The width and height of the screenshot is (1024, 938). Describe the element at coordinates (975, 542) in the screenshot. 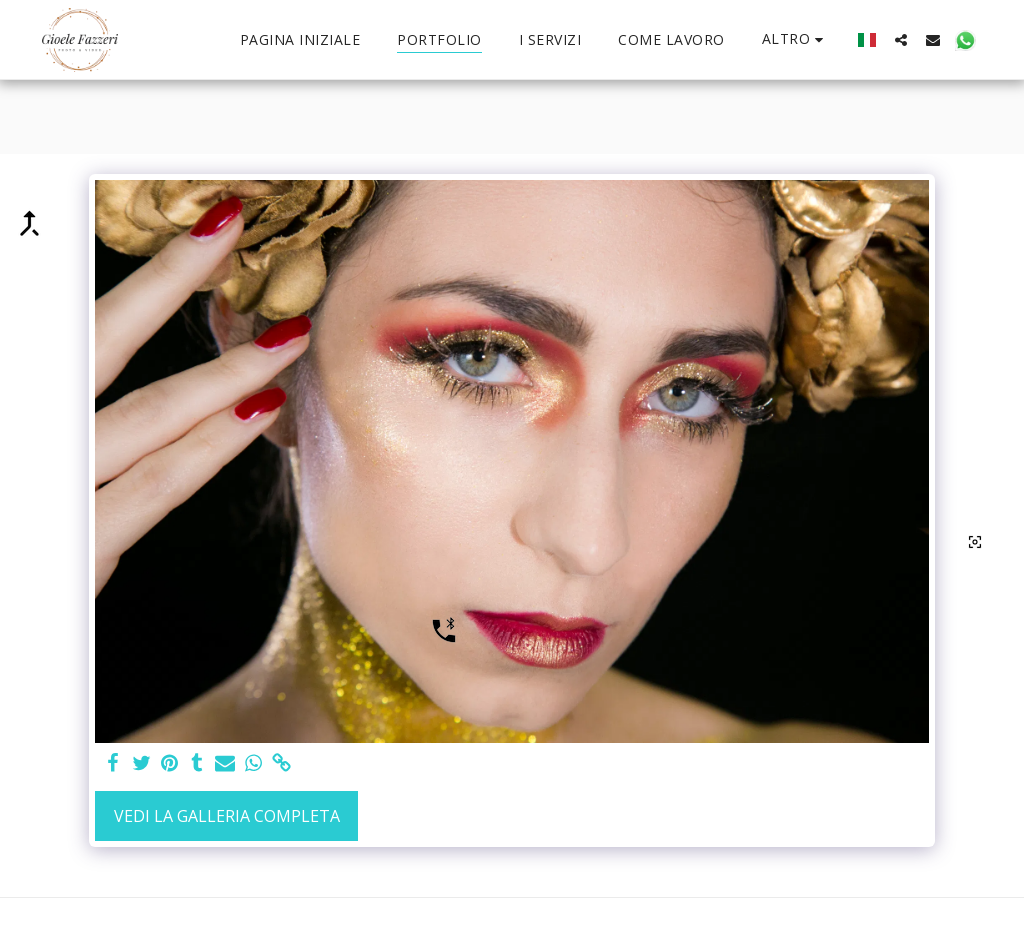

I see `focus camera on a subject` at that location.